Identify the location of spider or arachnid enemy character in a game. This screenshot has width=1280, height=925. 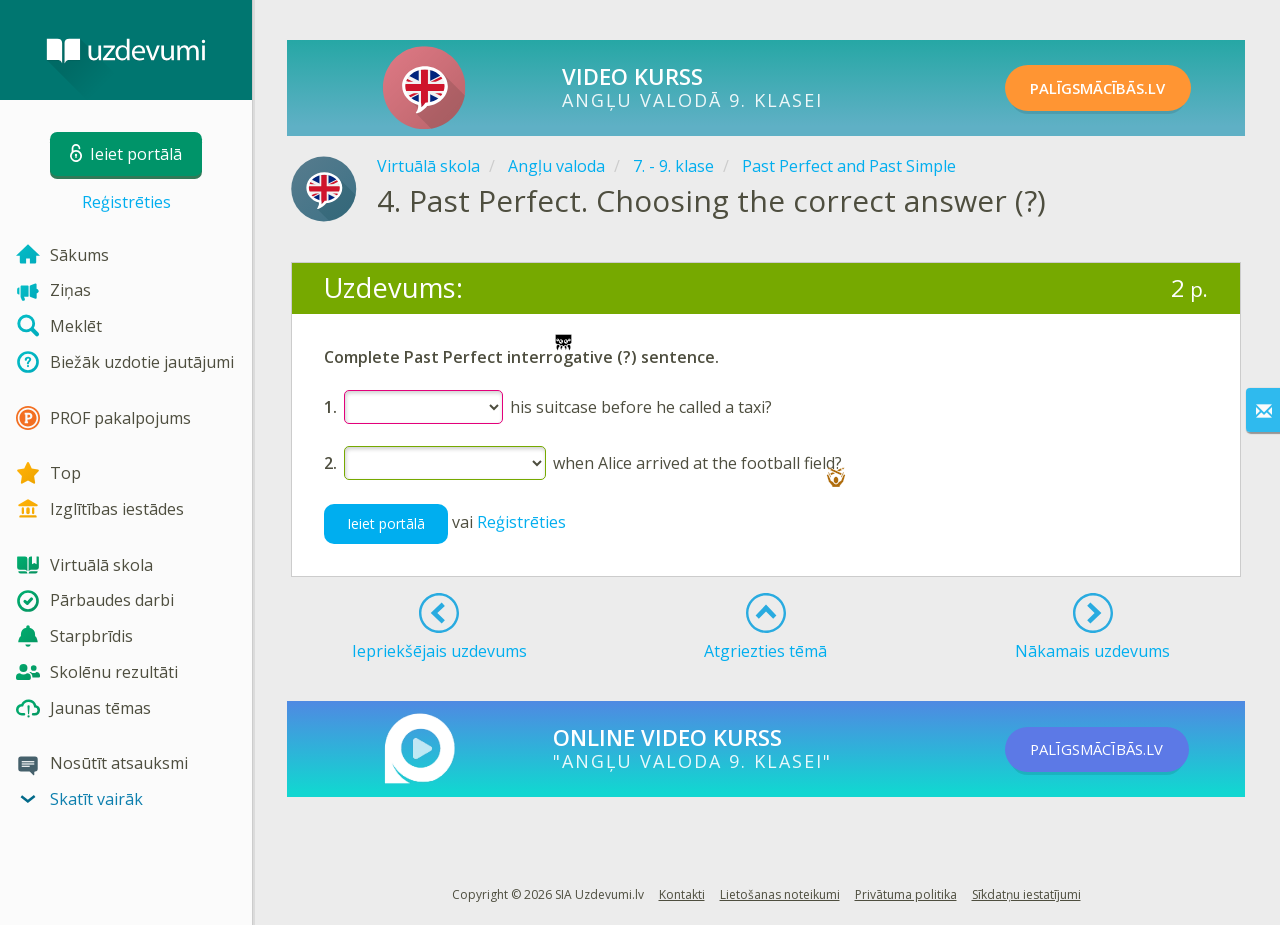
(563, 342).